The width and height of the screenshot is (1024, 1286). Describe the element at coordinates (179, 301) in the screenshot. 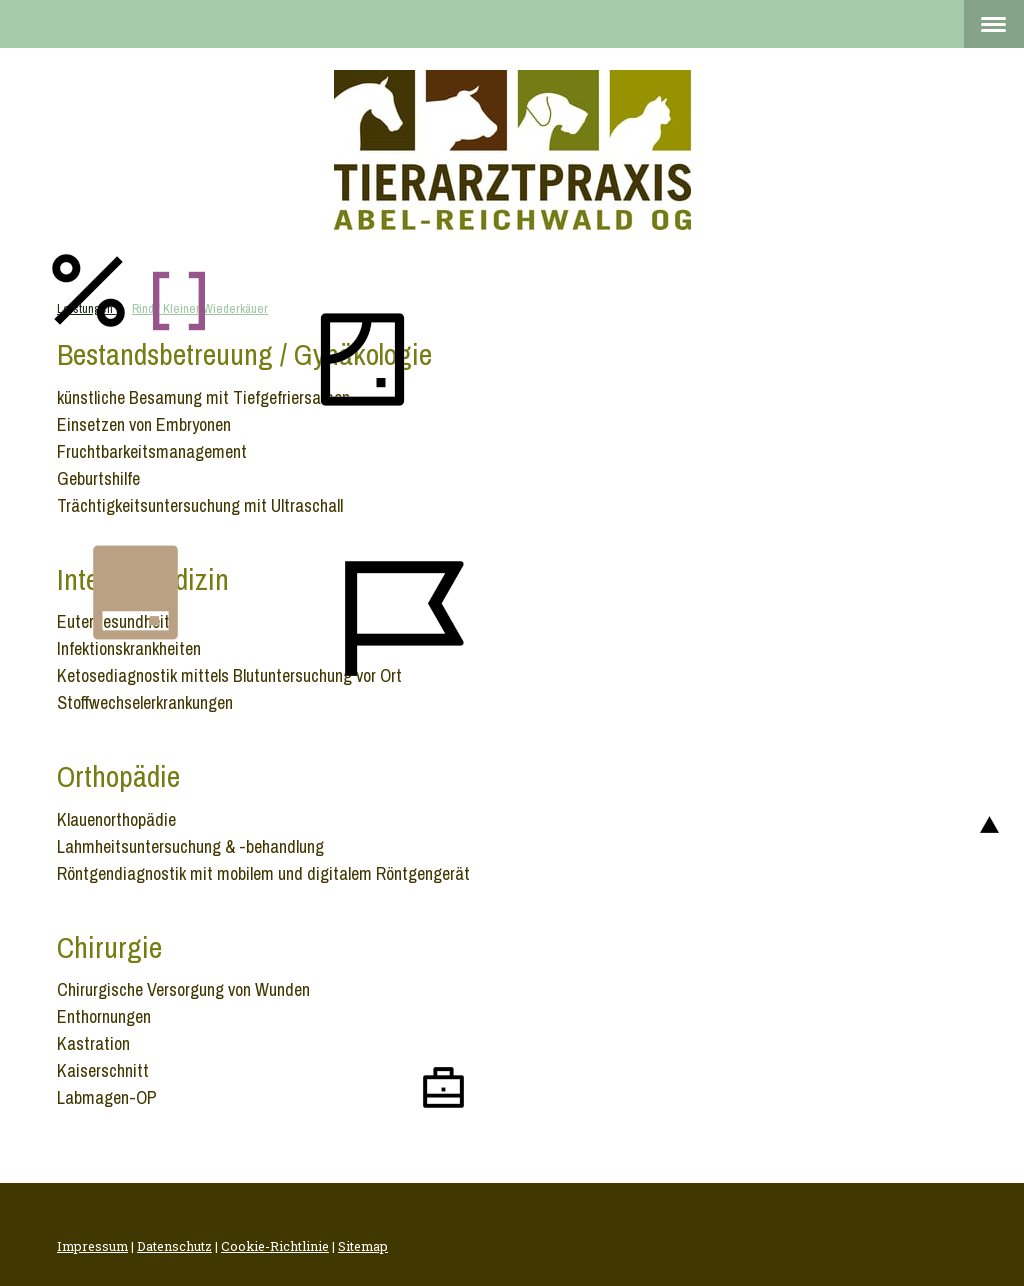

I see `access code editor or development tools` at that location.